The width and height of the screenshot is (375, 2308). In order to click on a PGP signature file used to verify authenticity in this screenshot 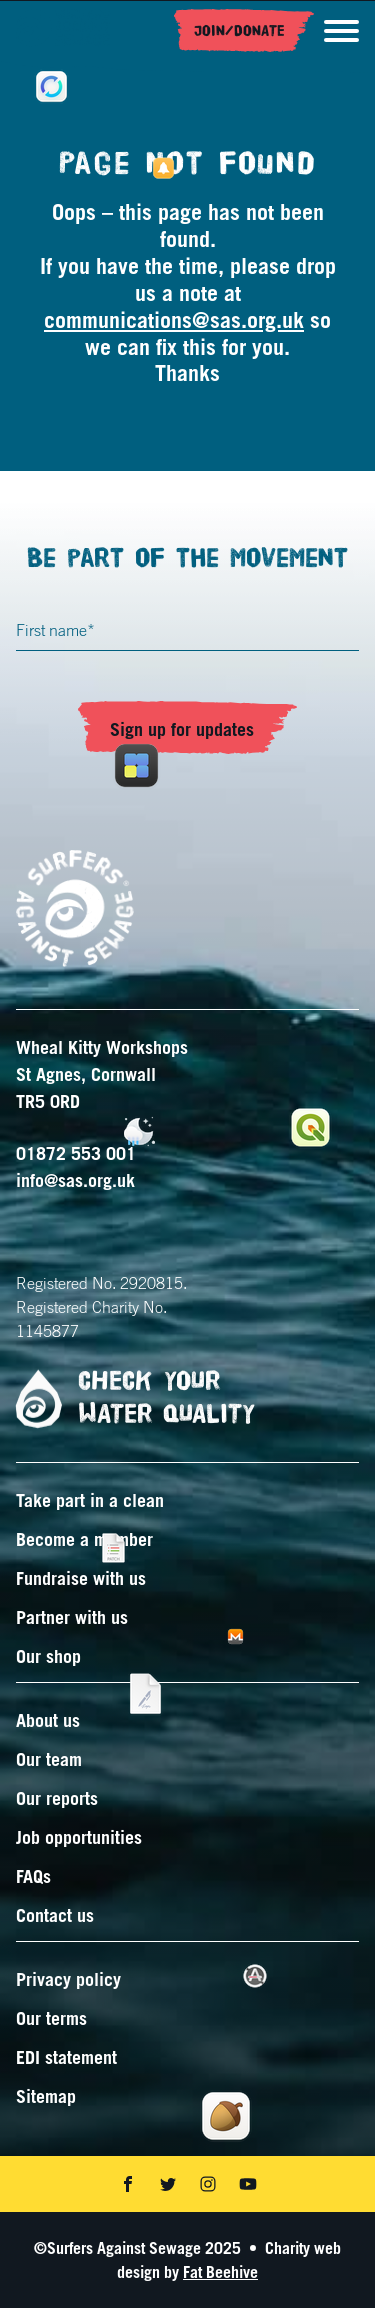, I will do `click(145, 1694)`.